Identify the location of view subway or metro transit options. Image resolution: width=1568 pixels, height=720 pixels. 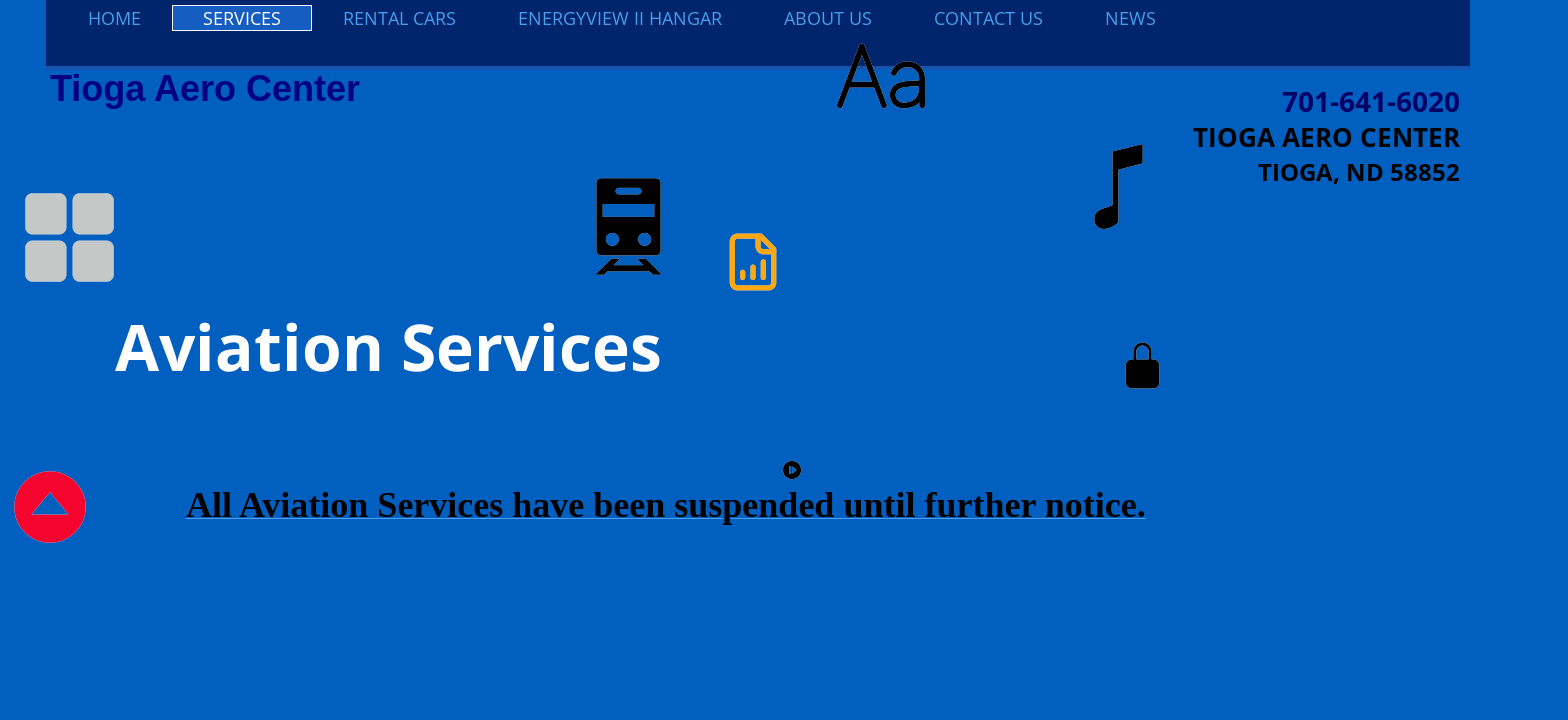
(628, 226).